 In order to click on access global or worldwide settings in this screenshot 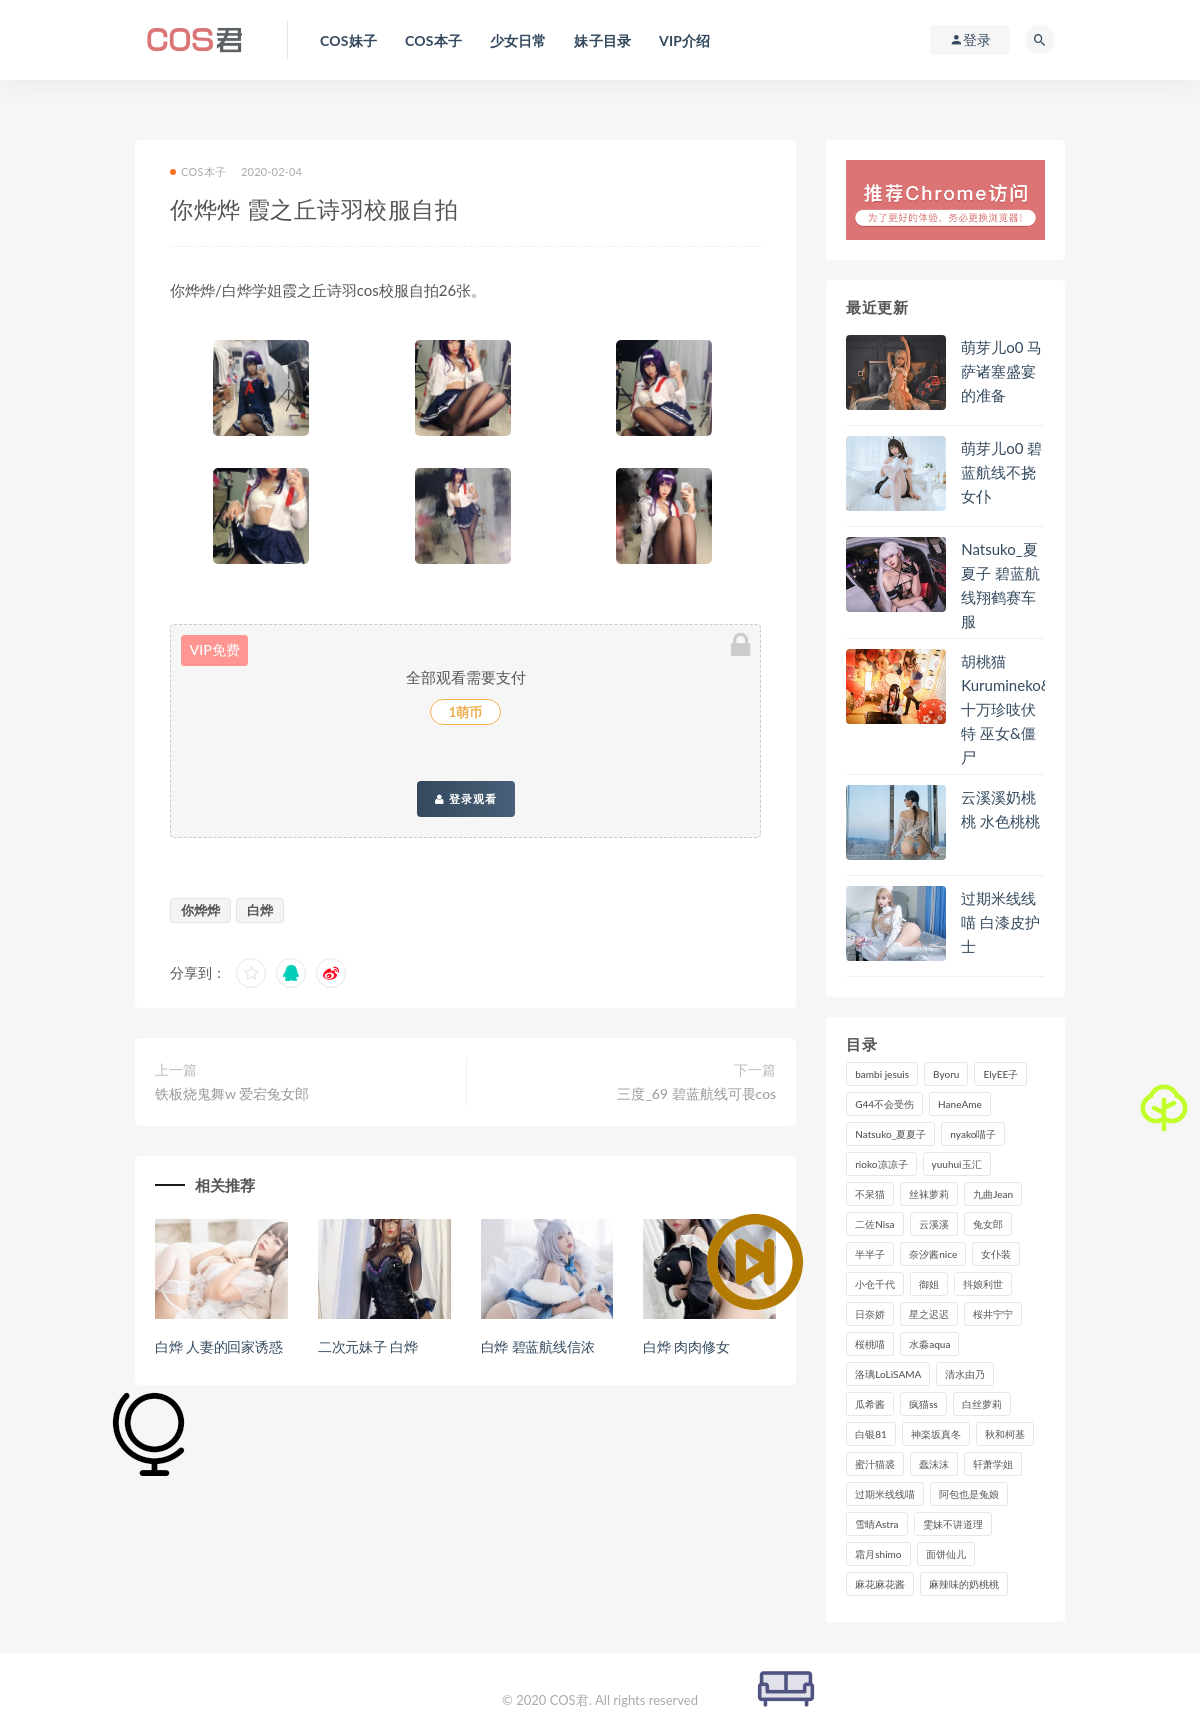, I will do `click(151, 1431)`.